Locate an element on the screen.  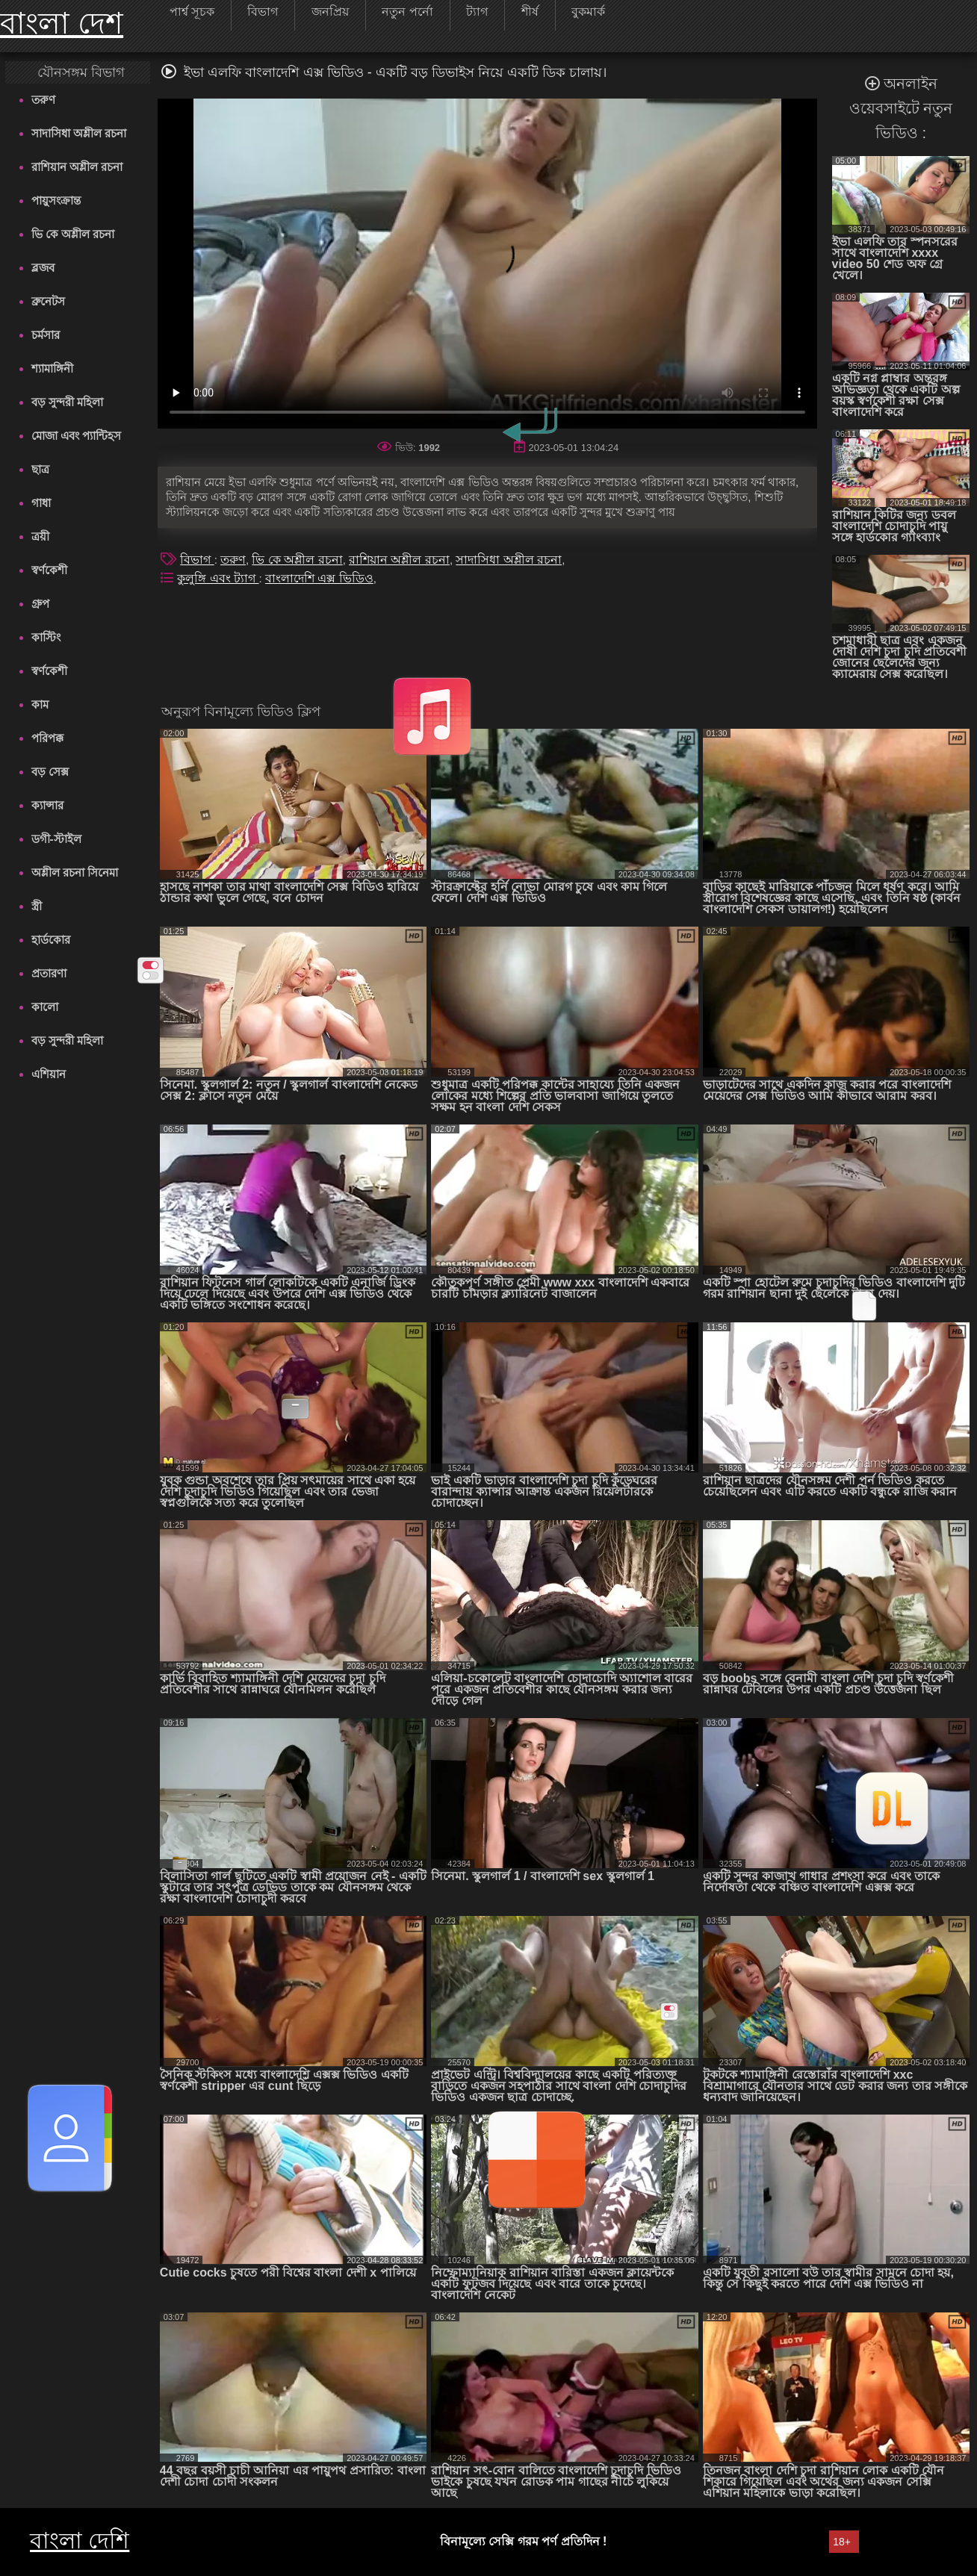
open unity tweak tool settings is located at coordinates (669, 2012).